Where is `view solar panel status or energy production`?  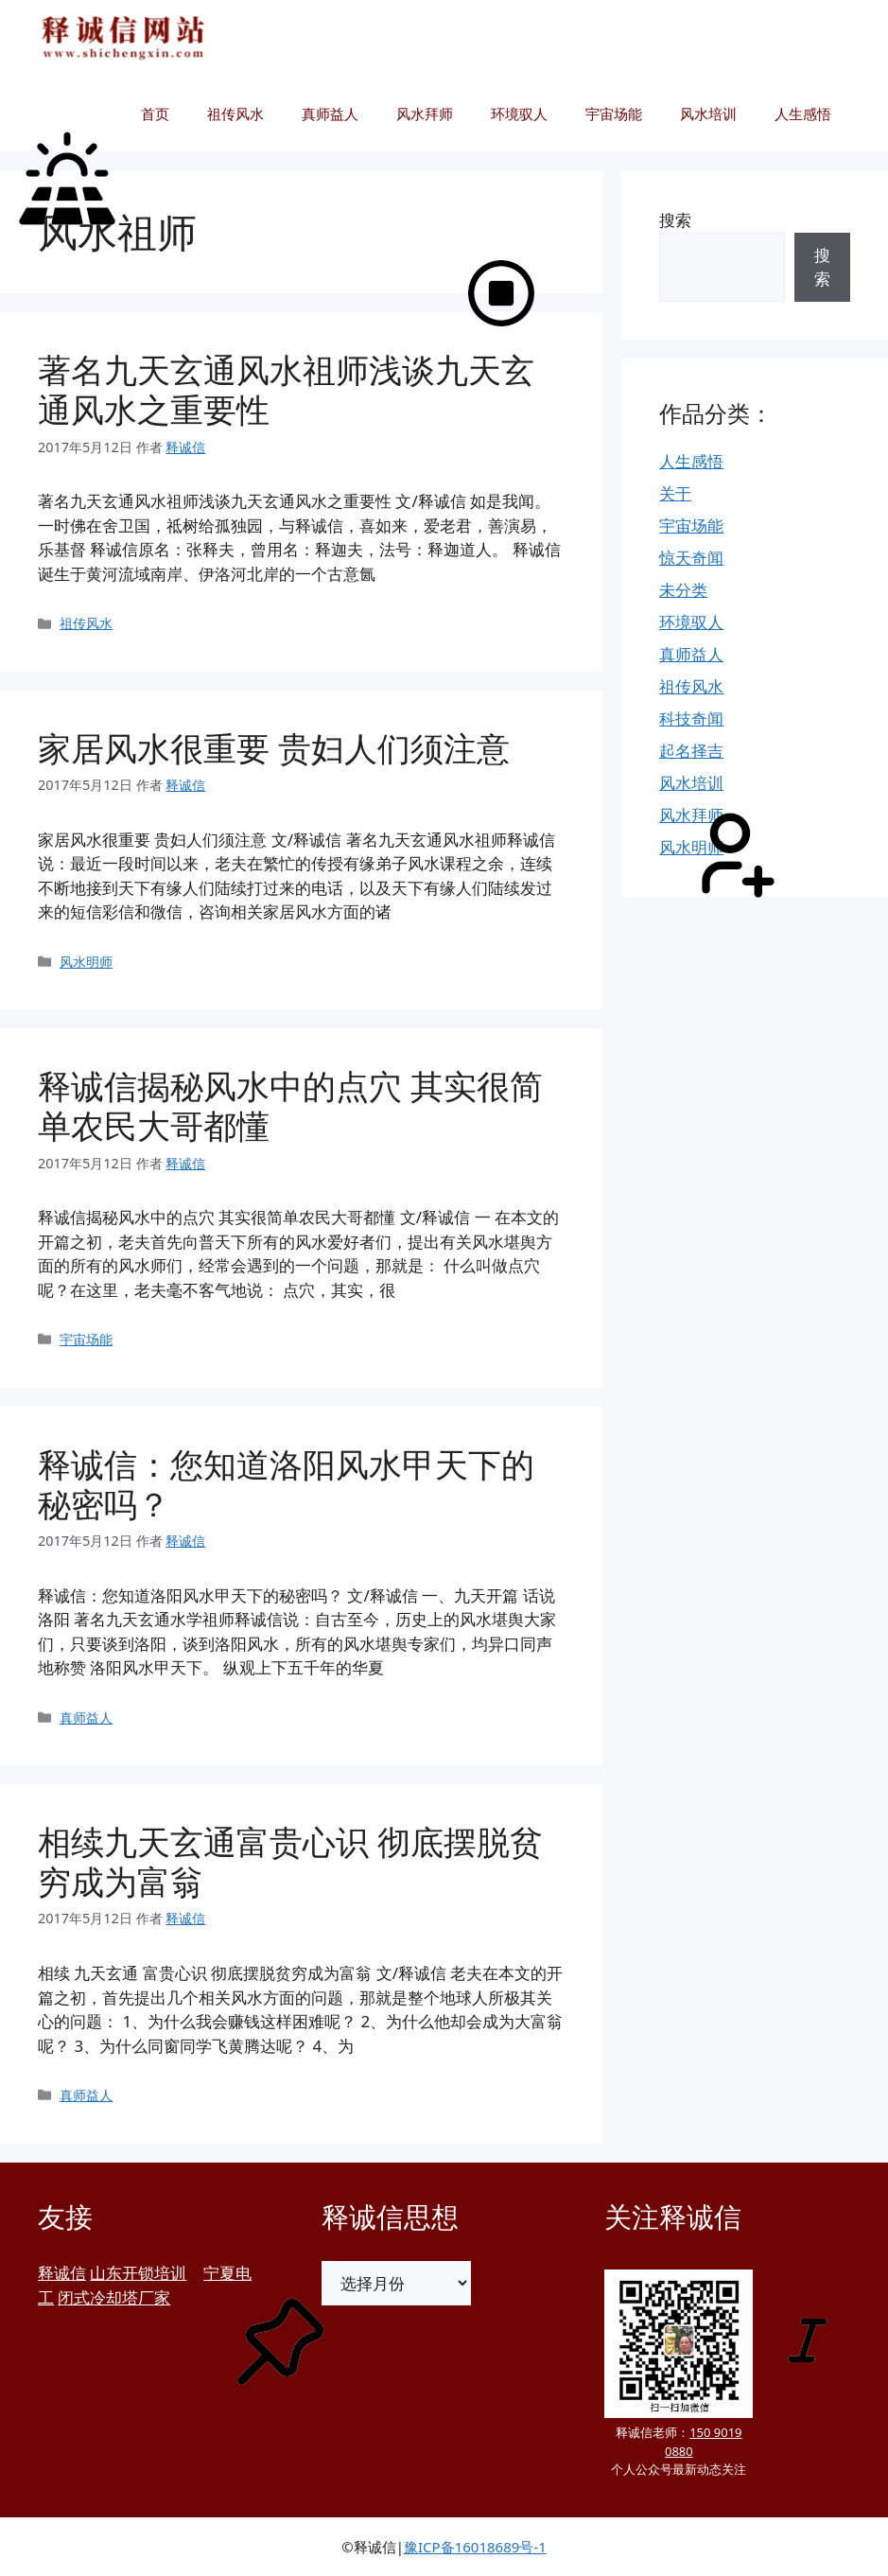
view solar panel status or energy production is located at coordinates (67, 184).